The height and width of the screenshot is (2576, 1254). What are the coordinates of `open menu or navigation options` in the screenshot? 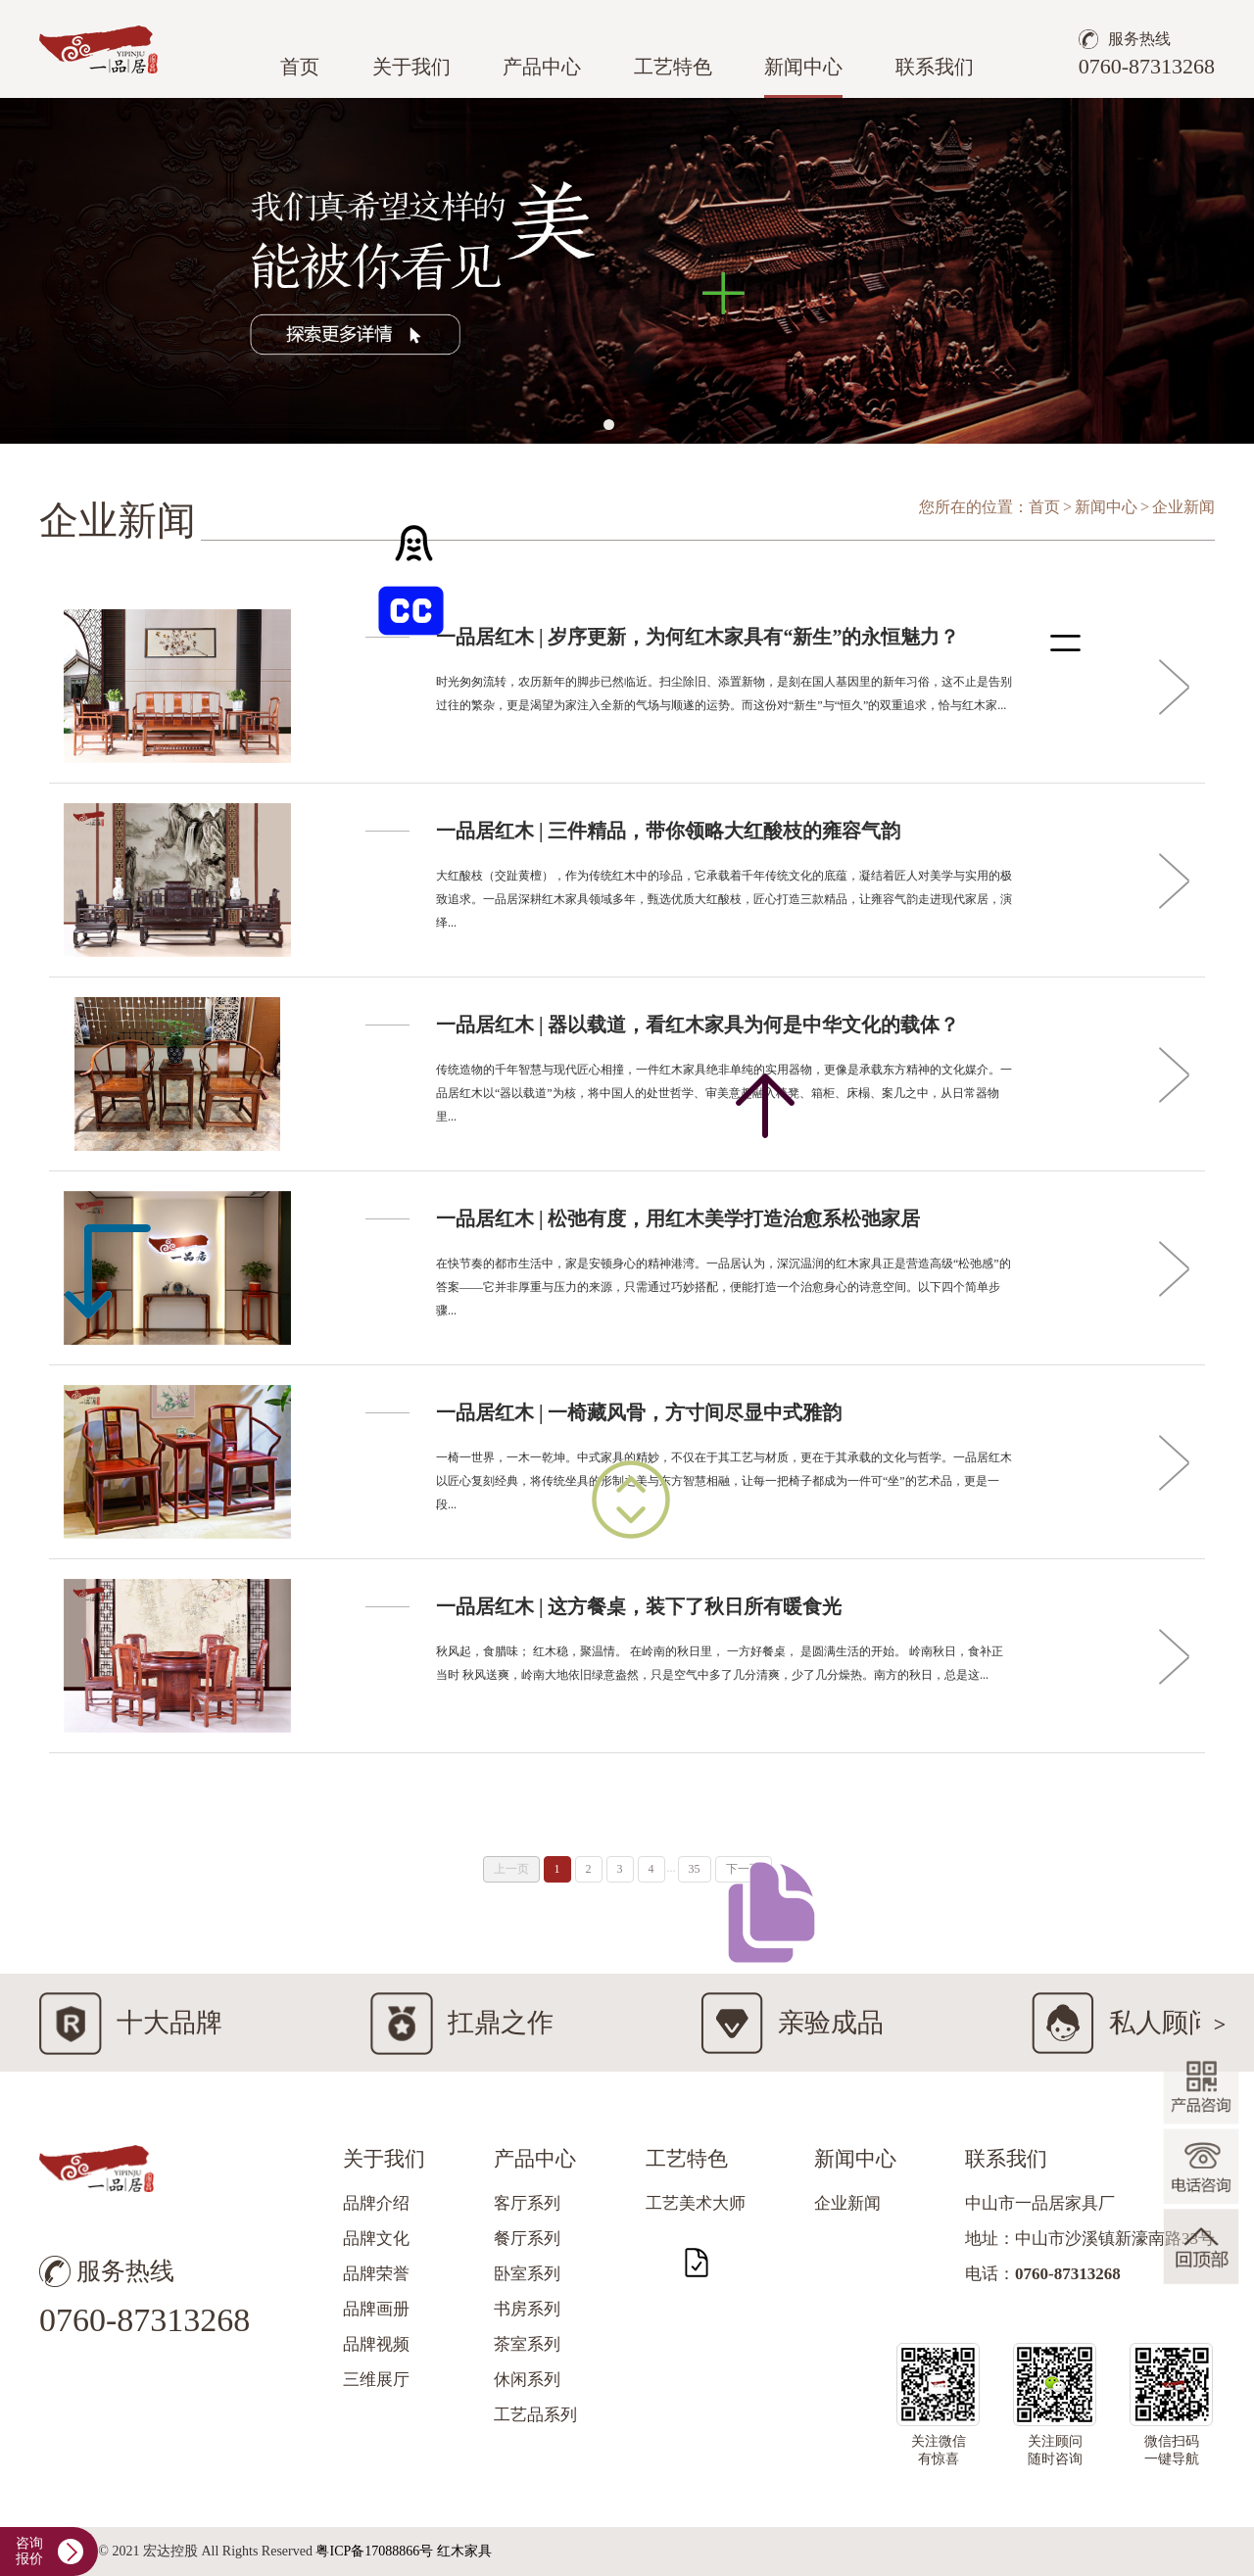 It's located at (1065, 643).